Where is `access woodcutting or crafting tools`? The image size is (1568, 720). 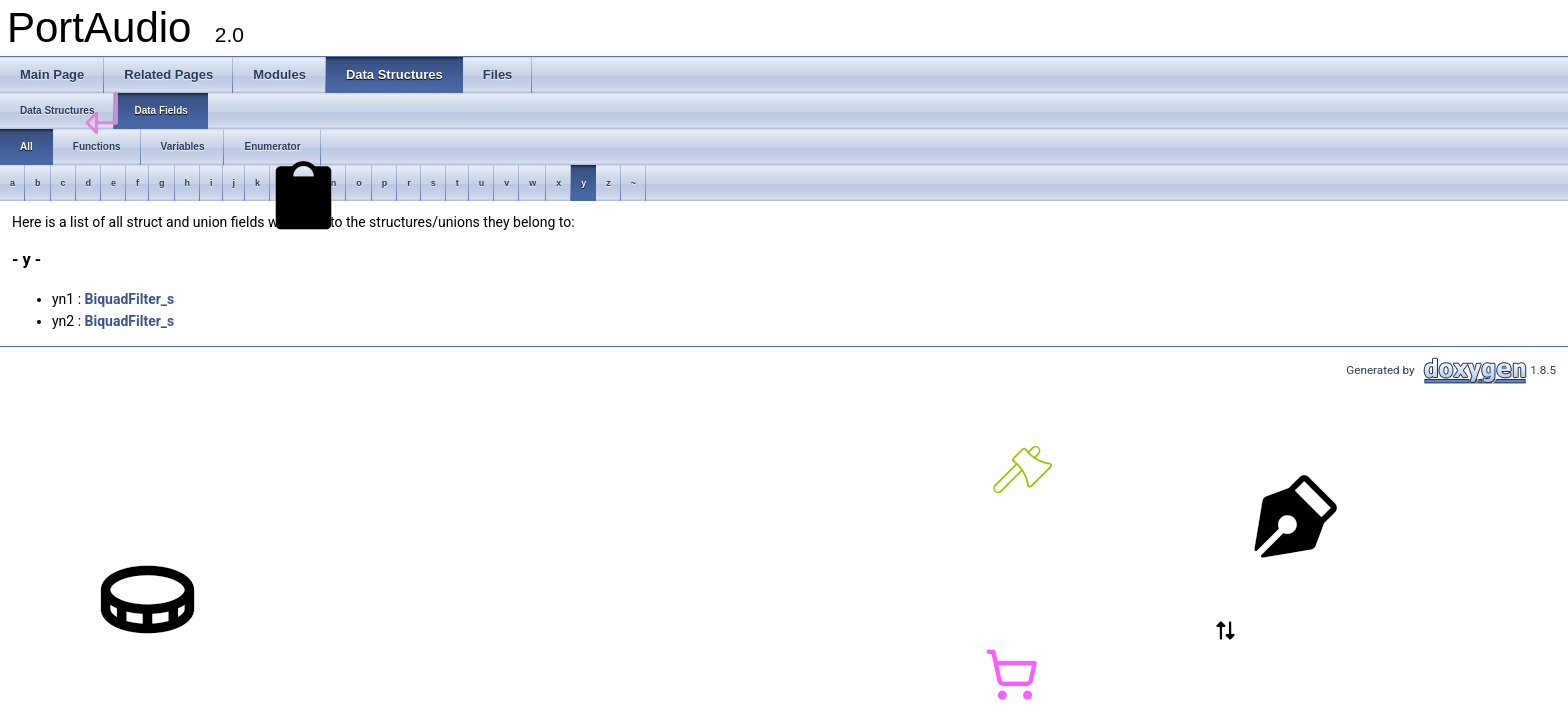 access woodcutting or crafting tools is located at coordinates (1022, 471).